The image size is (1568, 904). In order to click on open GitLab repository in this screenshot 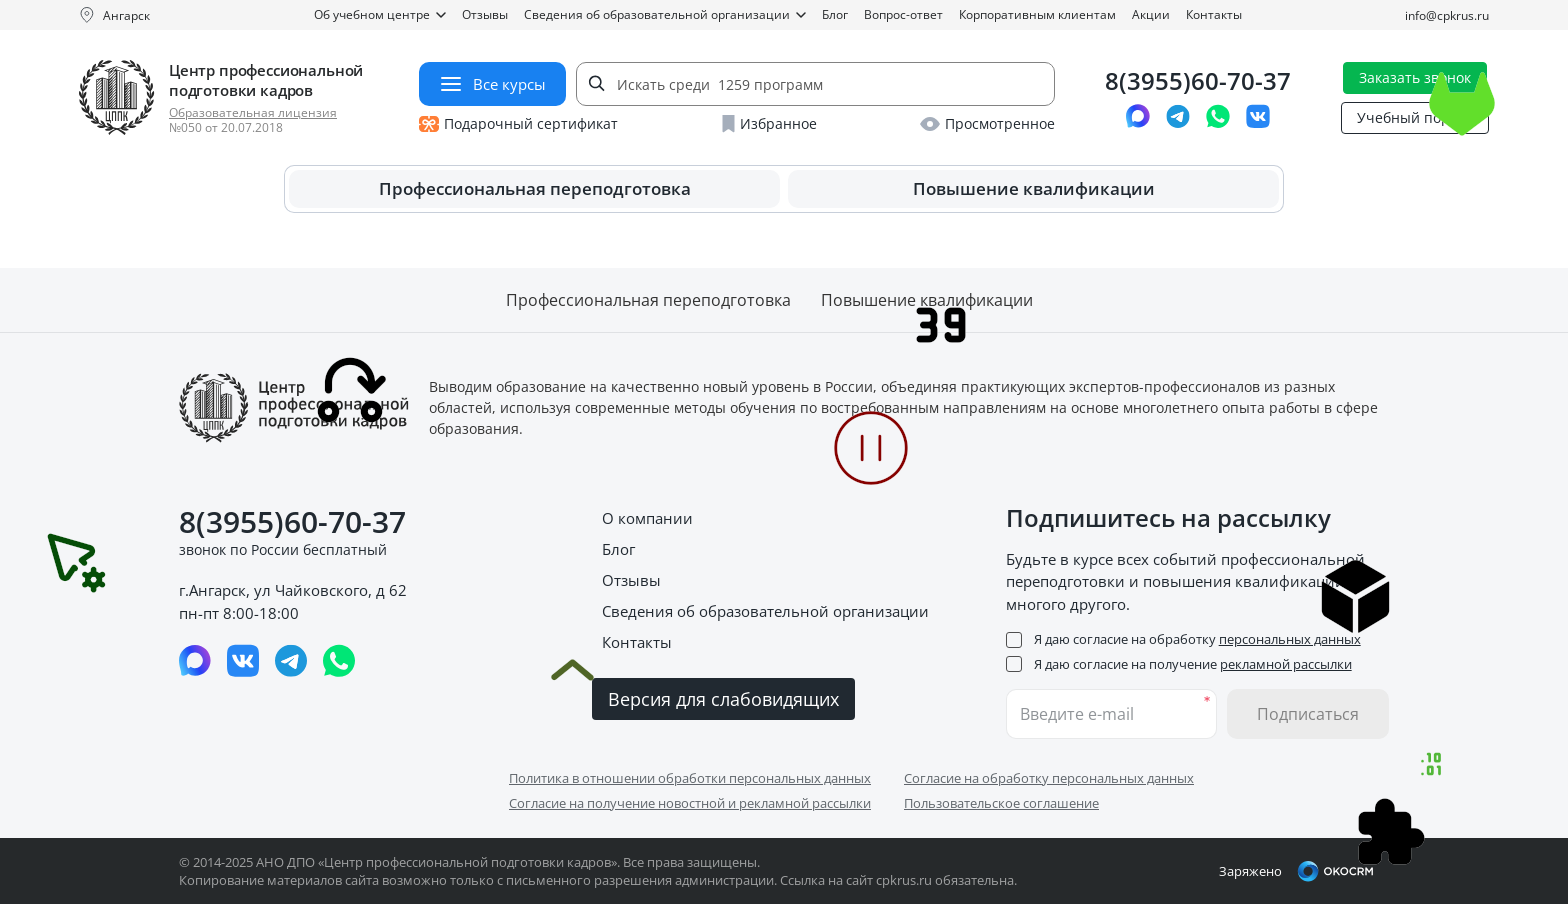, I will do `click(1462, 104)`.